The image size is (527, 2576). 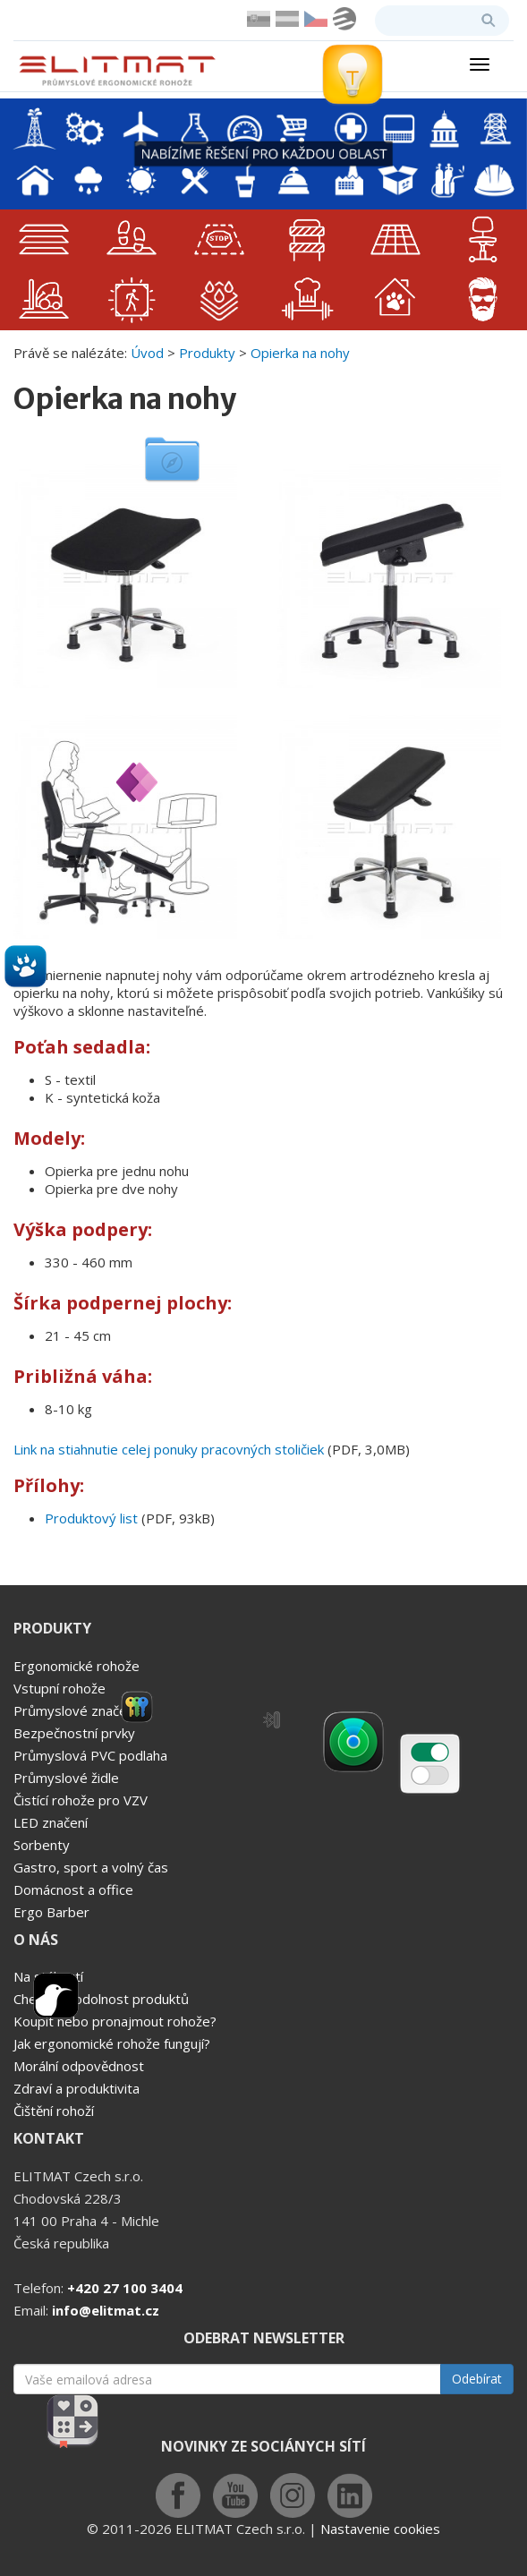 What do you see at coordinates (25, 966) in the screenshot?
I see `open lazarus IDE application` at bounding box center [25, 966].